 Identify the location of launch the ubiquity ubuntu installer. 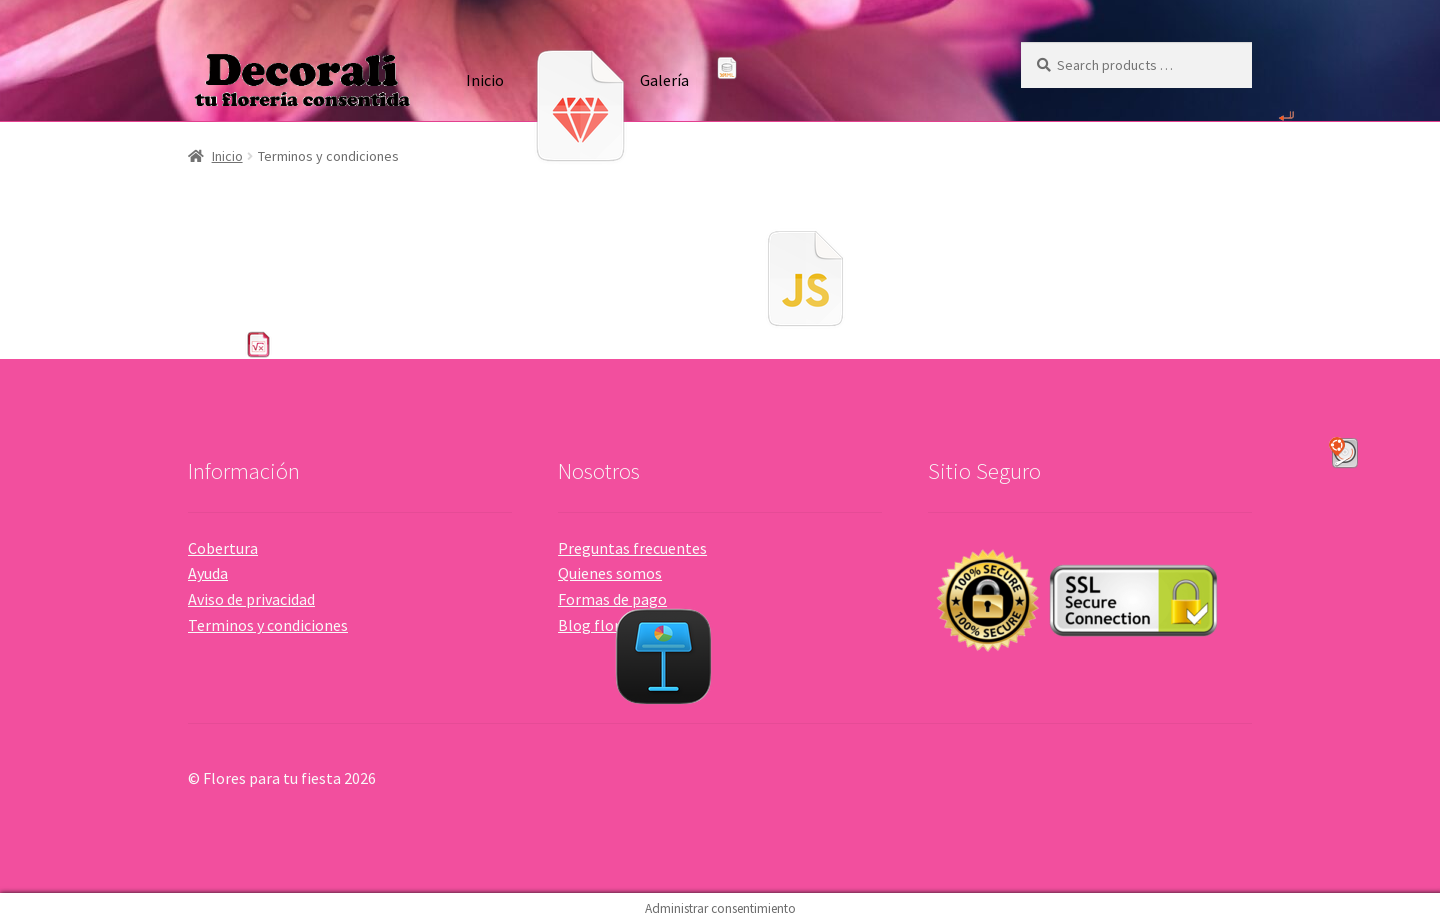
(1345, 453).